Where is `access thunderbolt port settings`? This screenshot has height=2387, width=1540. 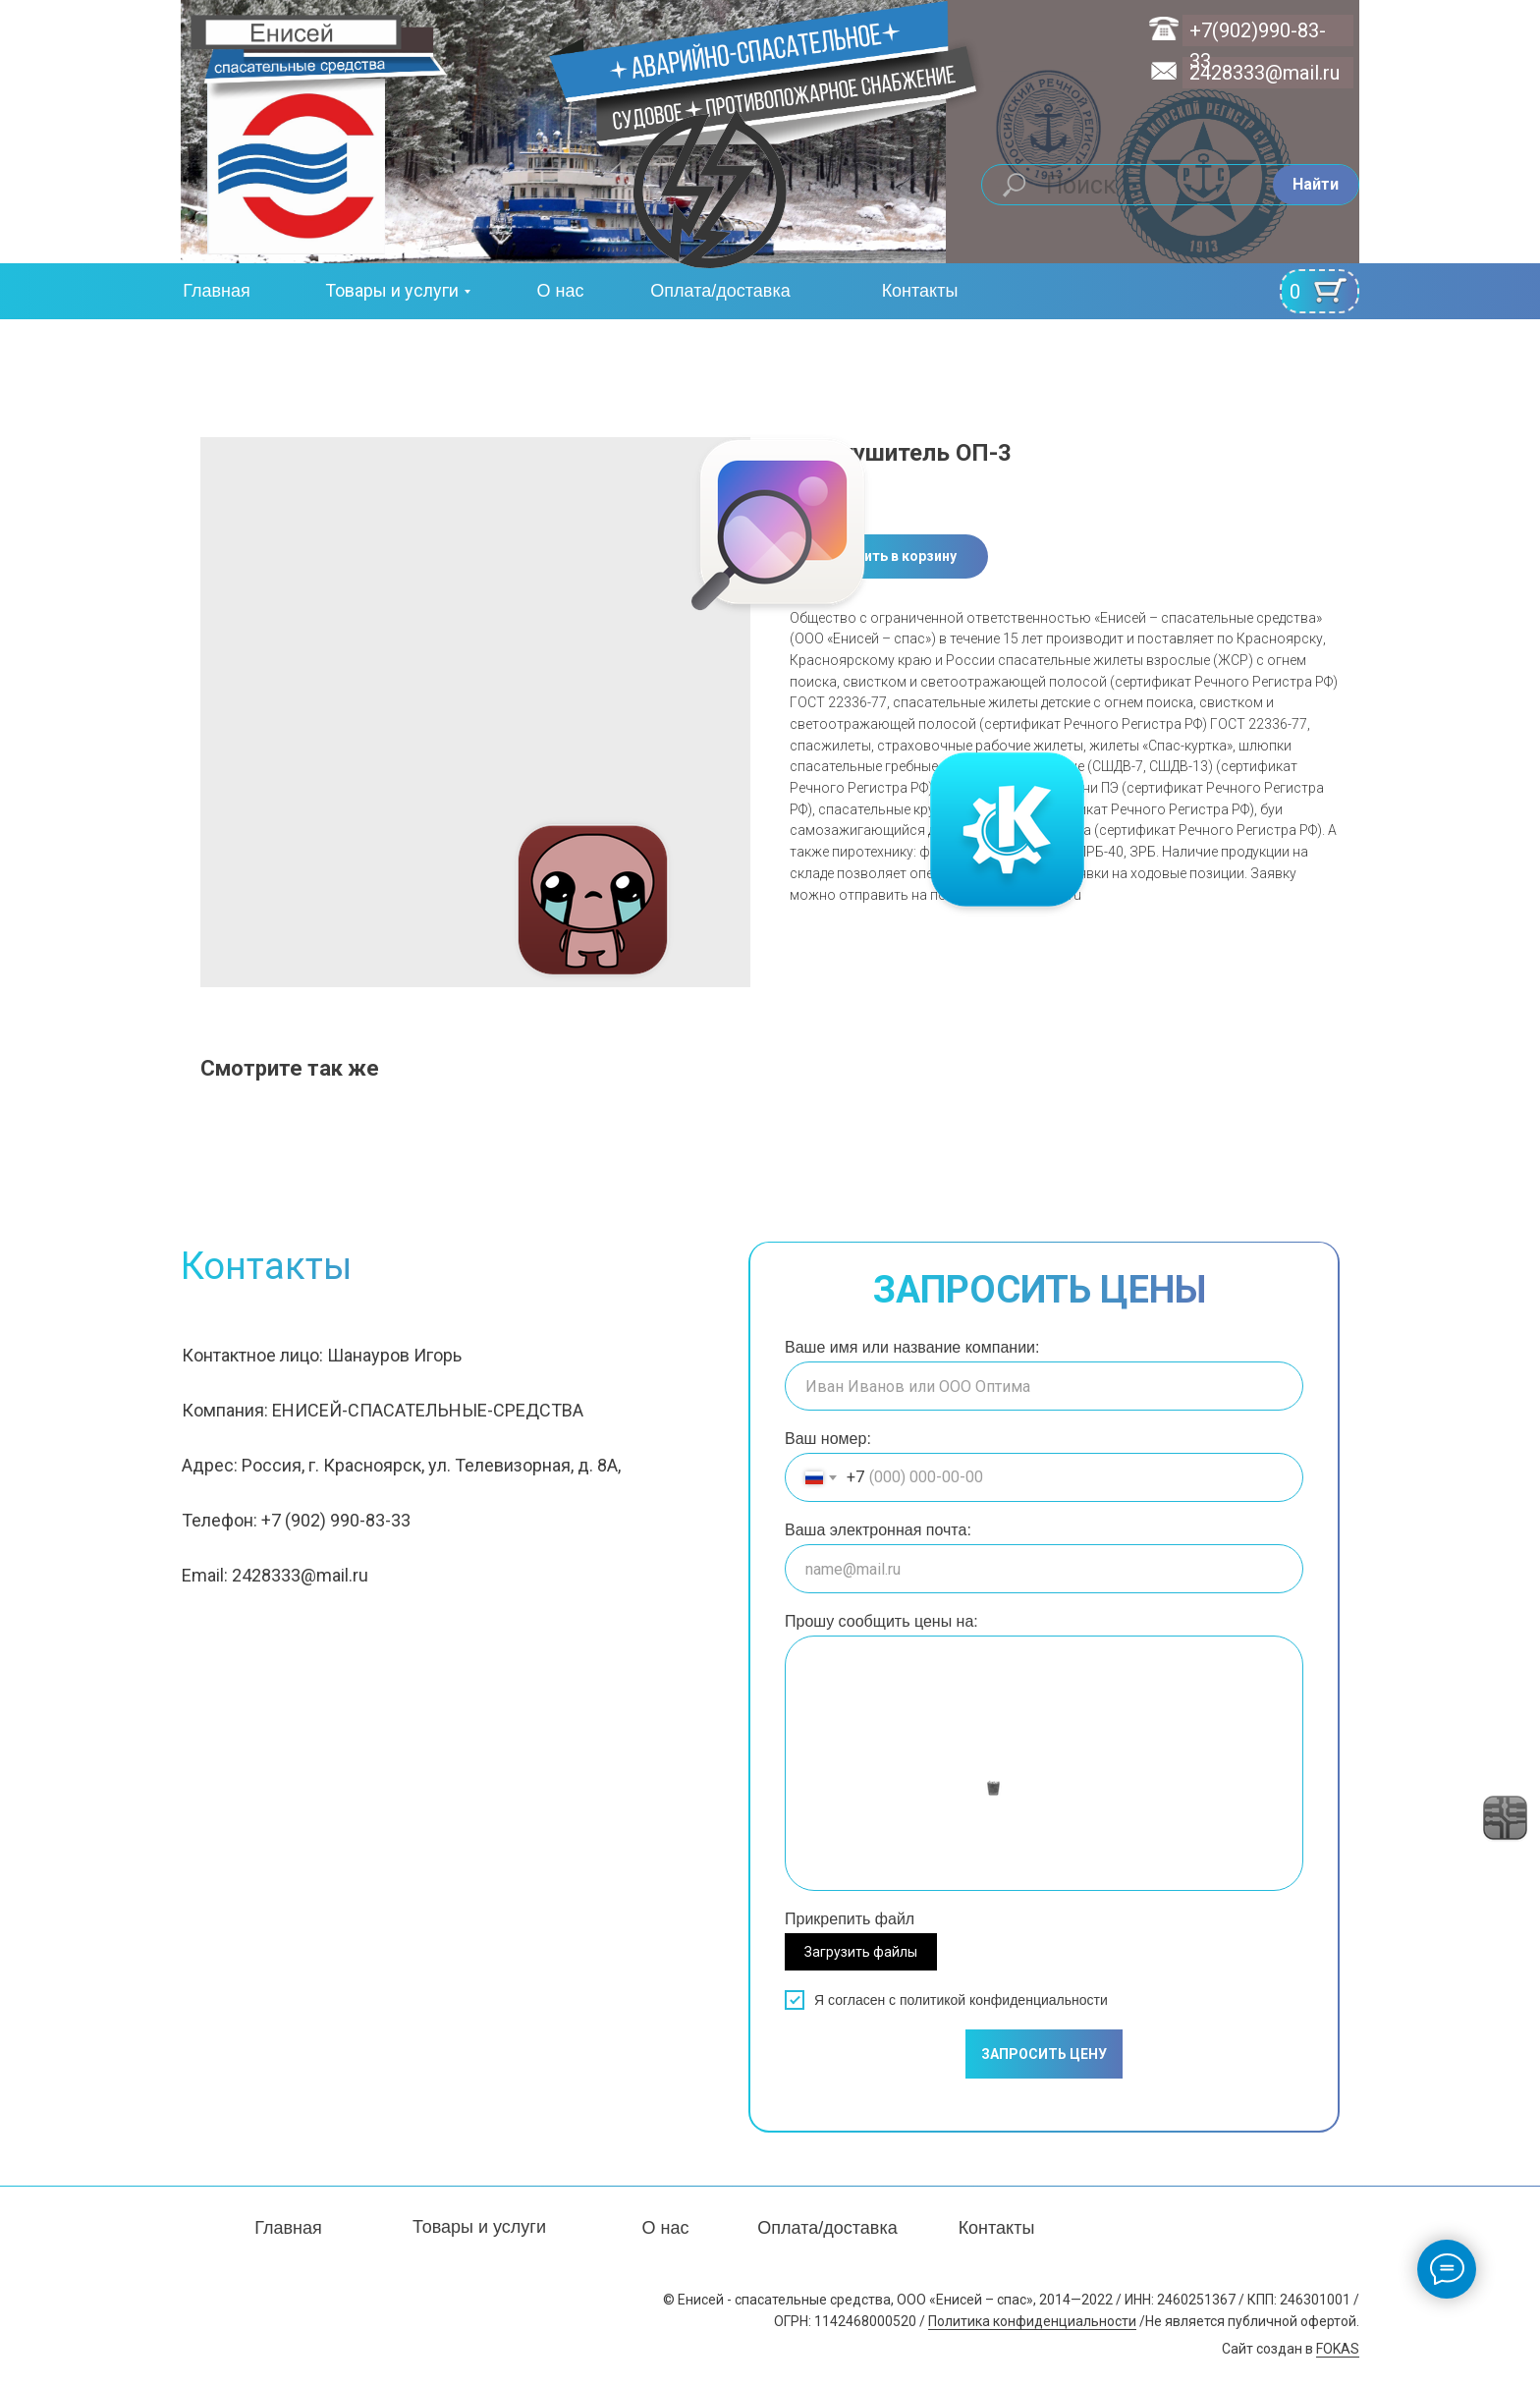 access thunderbolt port settings is located at coordinates (709, 191).